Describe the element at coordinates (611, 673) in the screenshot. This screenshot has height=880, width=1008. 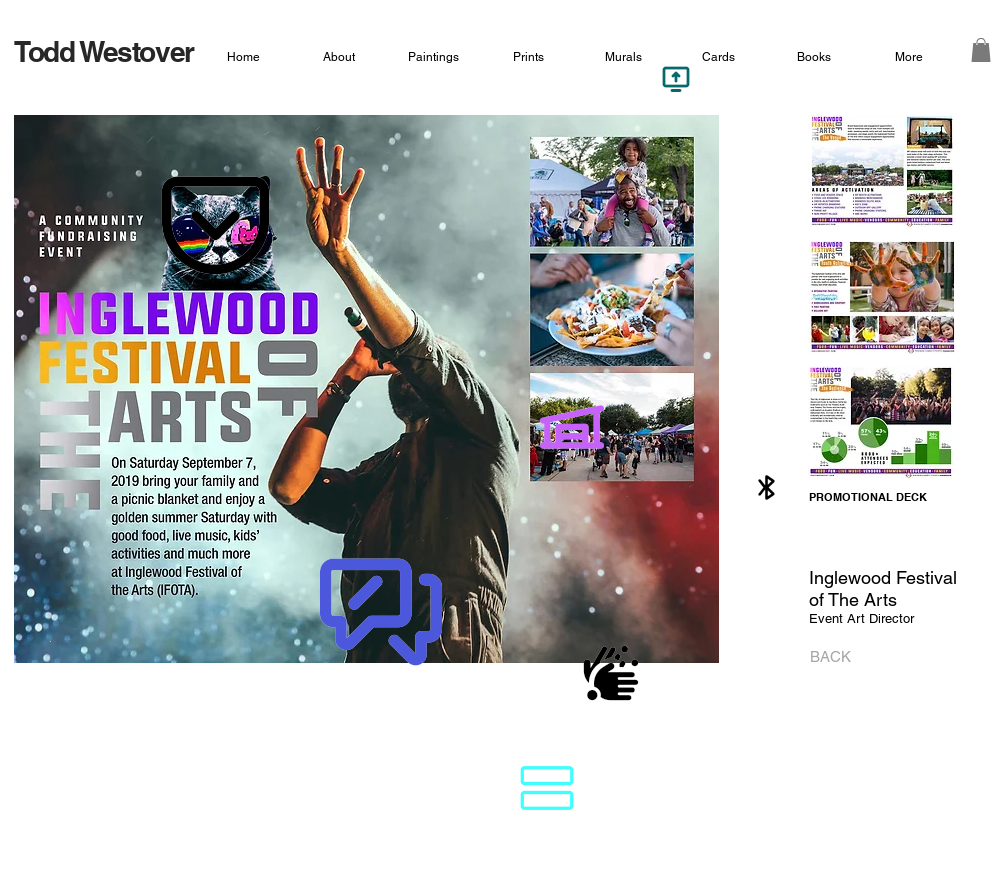
I see `wash hands reminder or hygiene indicator` at that location.